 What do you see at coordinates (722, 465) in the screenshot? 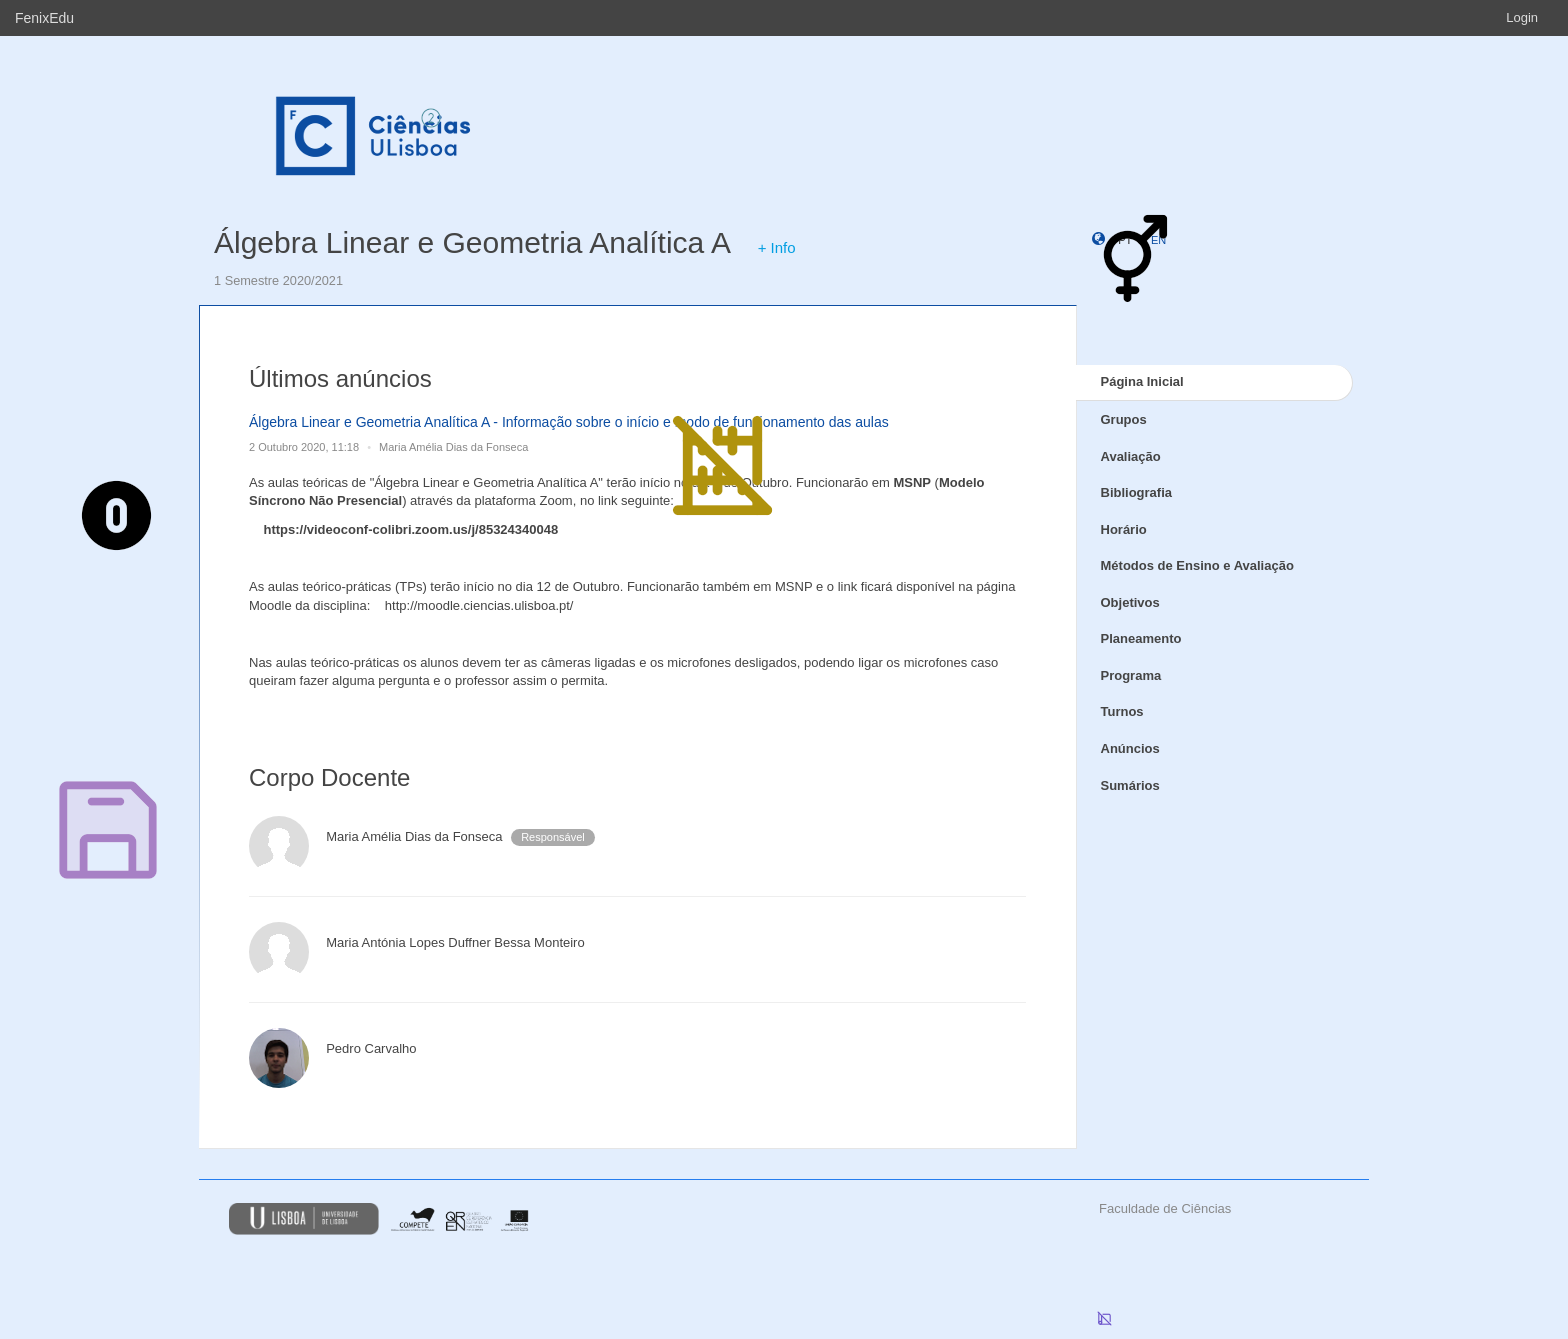
I see `disable calculation or counting feature` at bounding box center [722, 465].